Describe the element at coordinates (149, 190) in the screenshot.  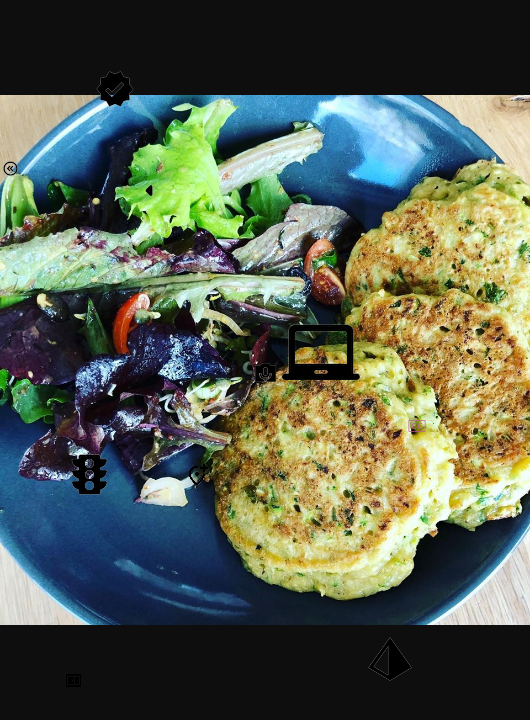
I see `navigate to the previous item or screen` at that location.